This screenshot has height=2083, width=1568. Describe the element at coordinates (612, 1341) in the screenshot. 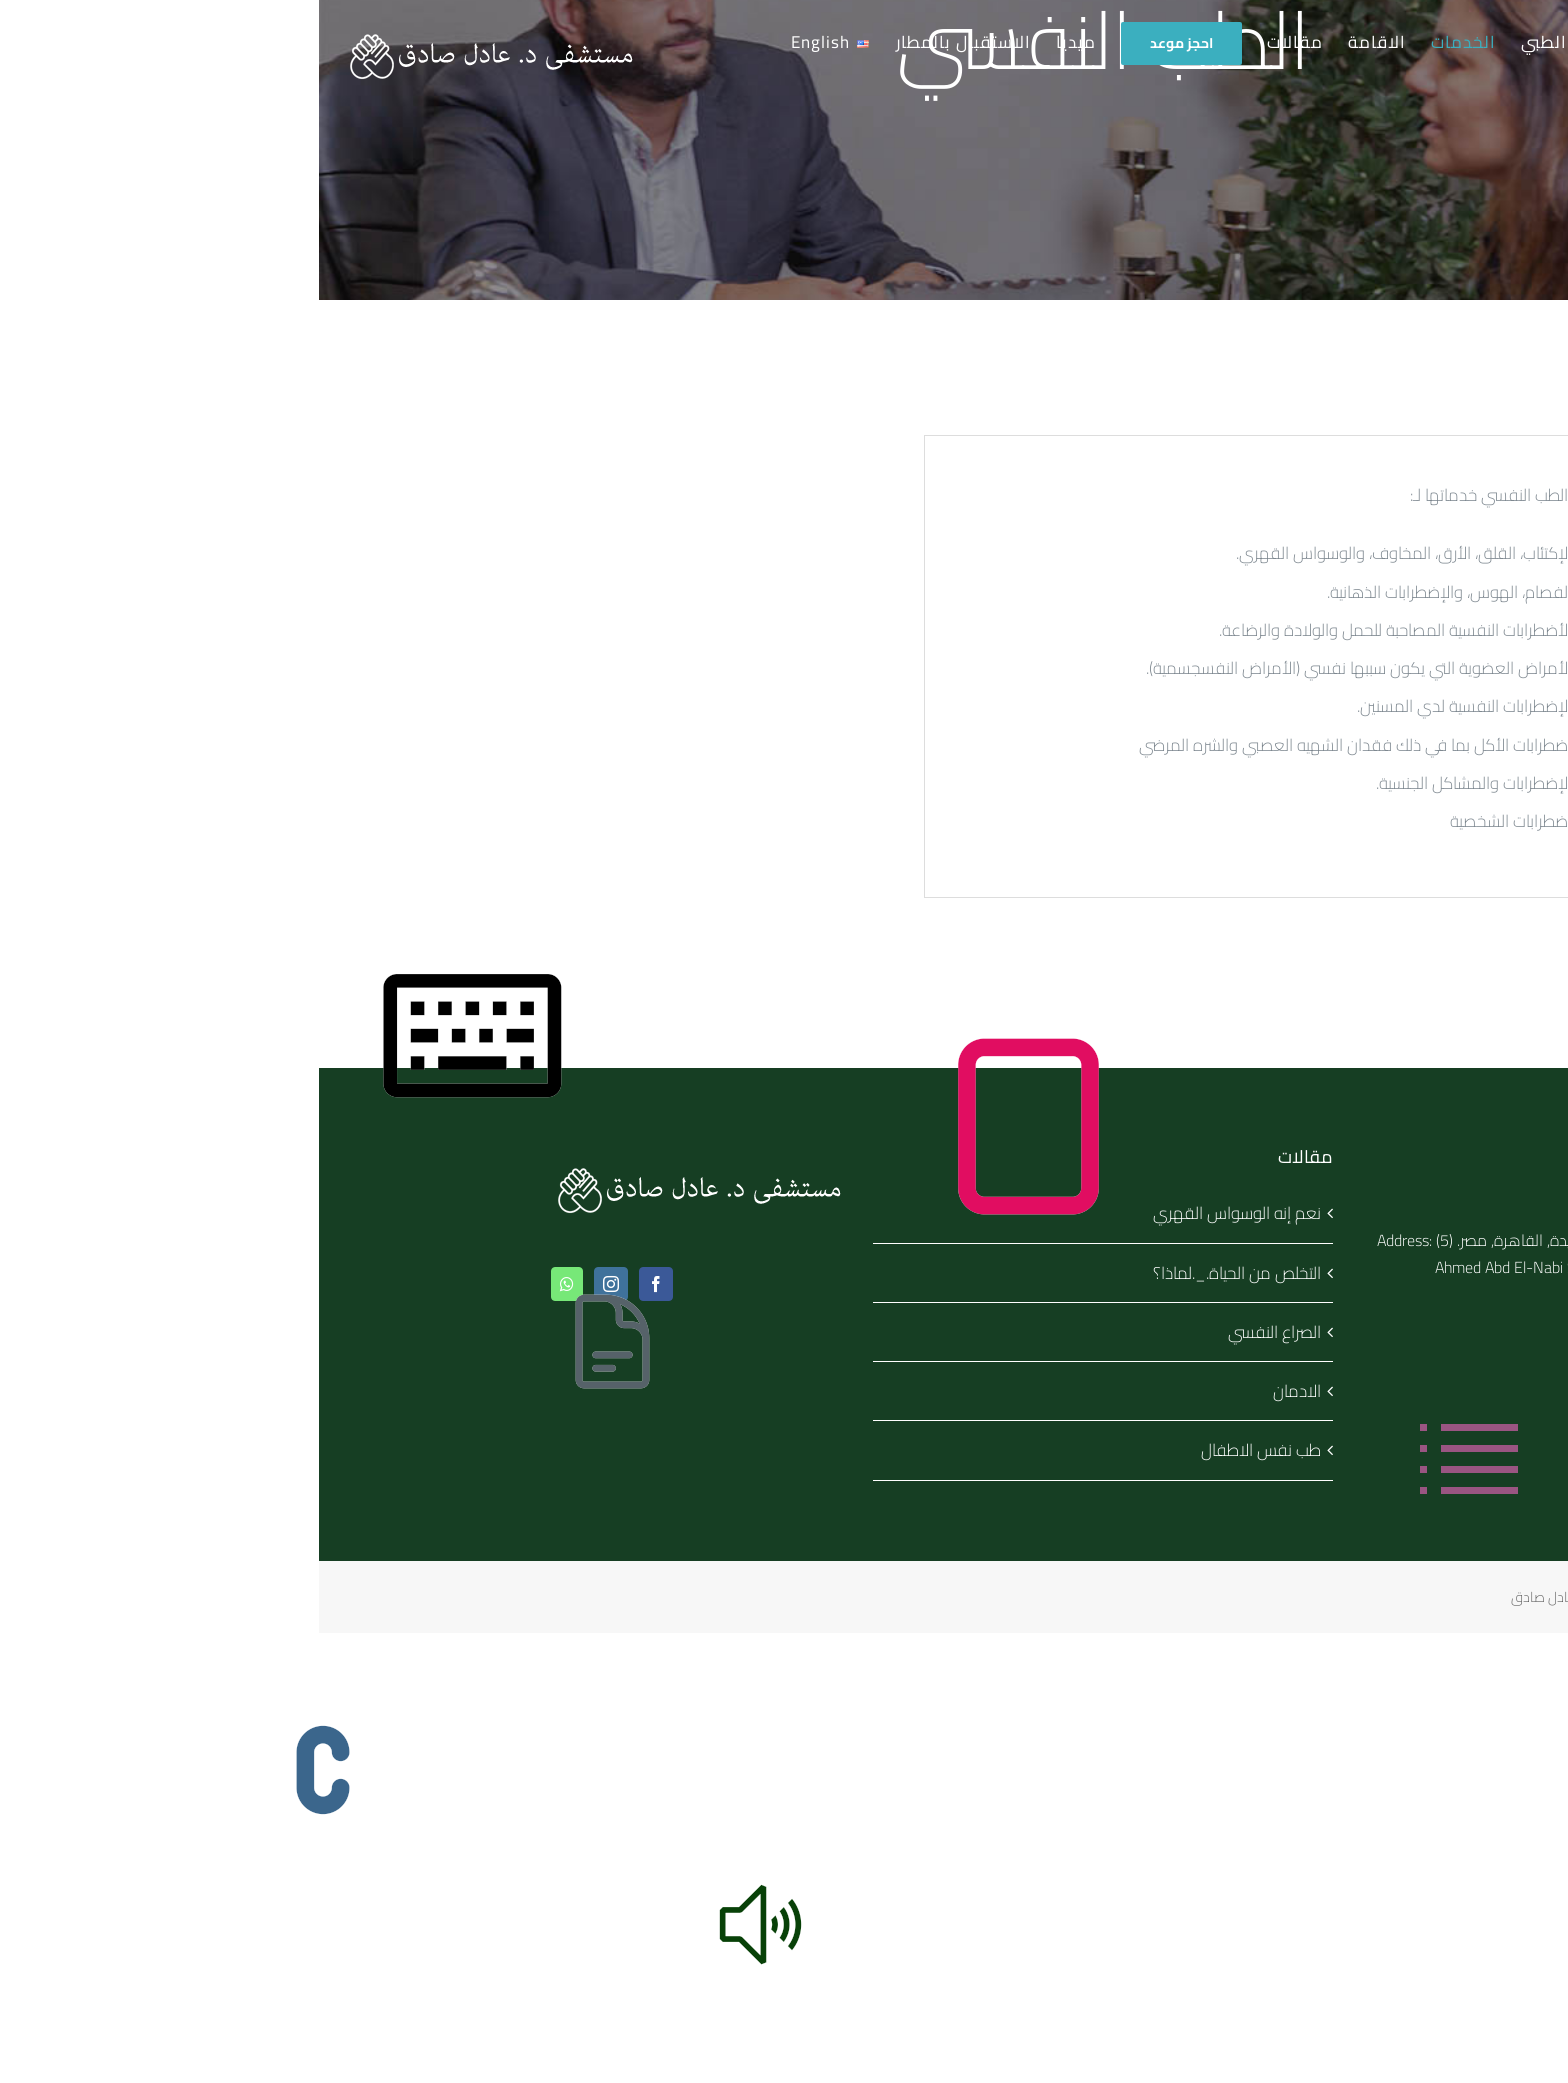

I see `view document details` at that location.